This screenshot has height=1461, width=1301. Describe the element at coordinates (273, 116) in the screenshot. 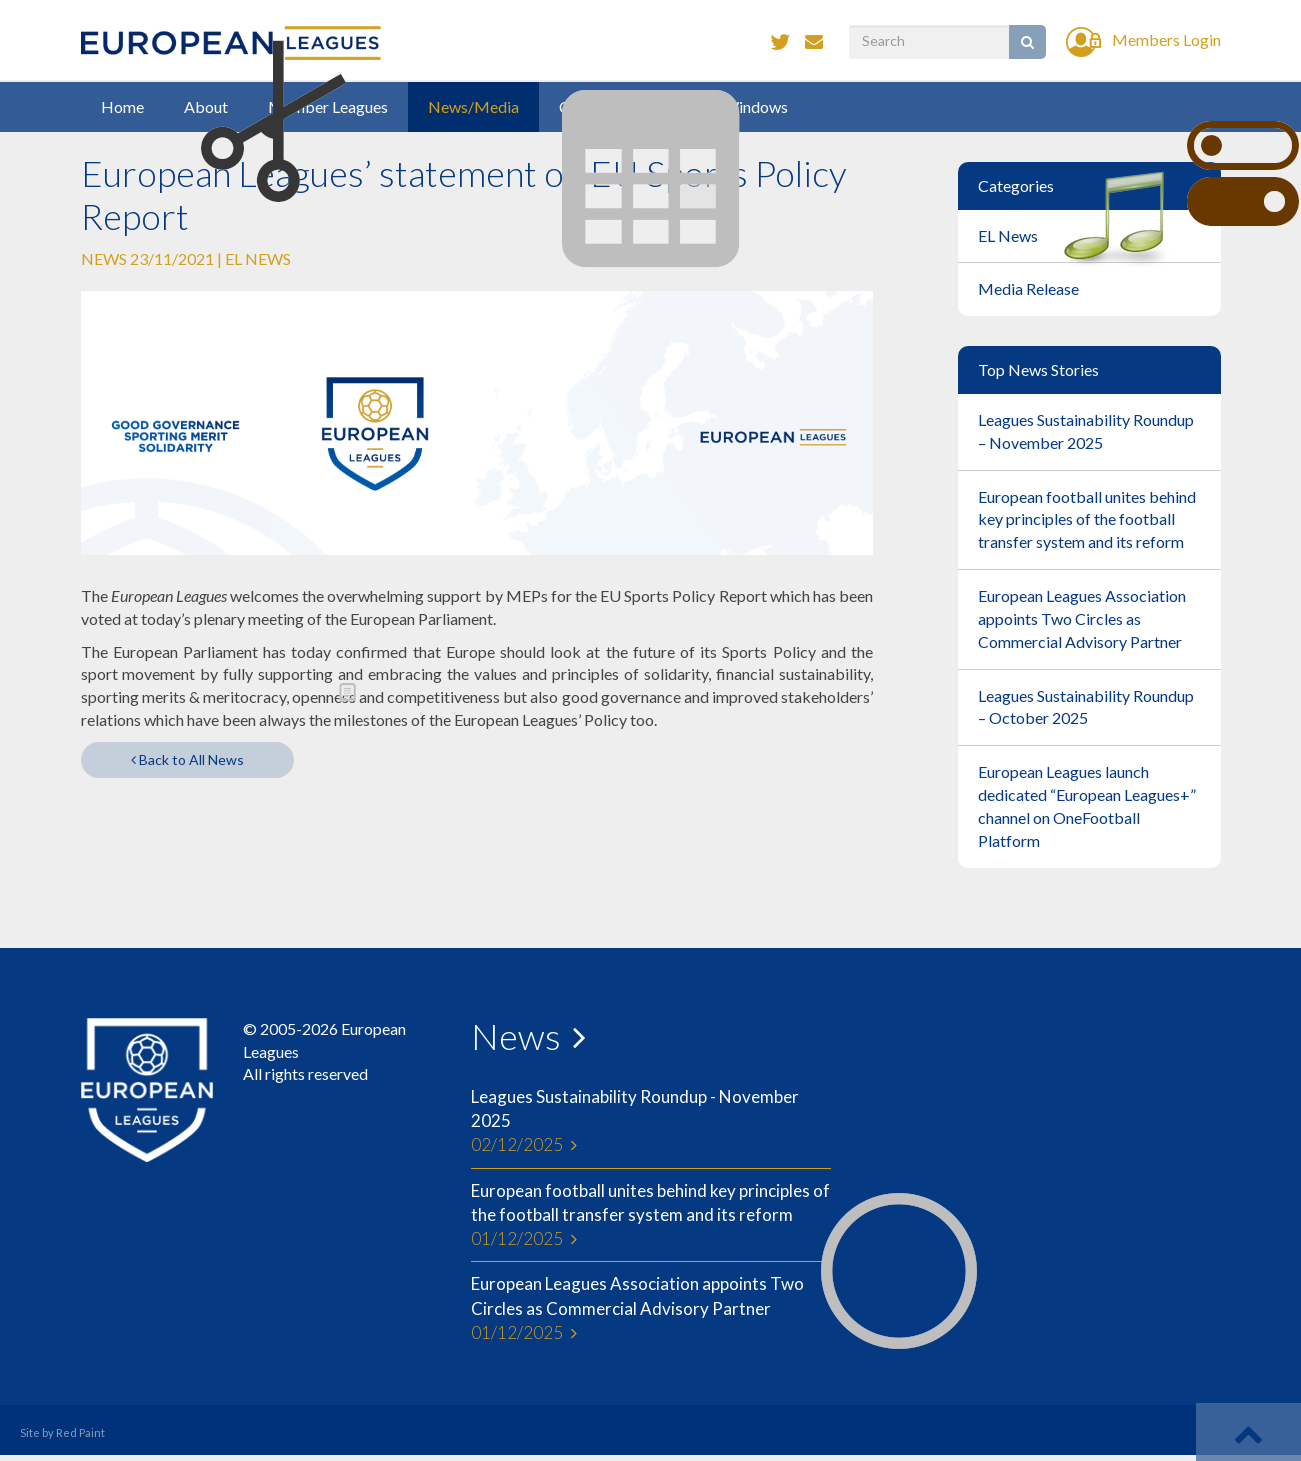

I see `open PDF Slicer to cut and rearrange PDF pages` at that location.